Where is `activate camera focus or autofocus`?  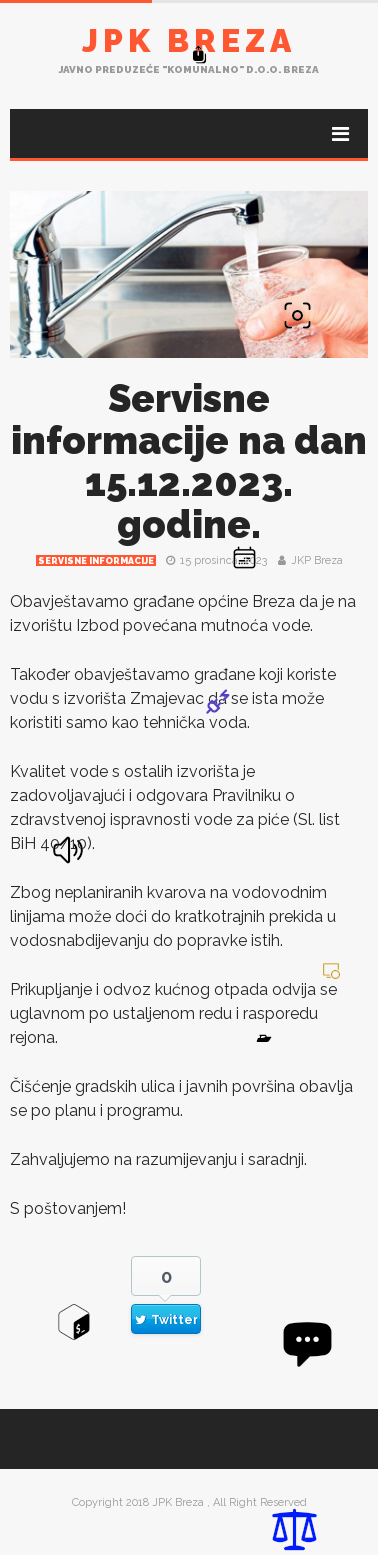
activate camera focus or autofocus is located at coordinates (297, 315).